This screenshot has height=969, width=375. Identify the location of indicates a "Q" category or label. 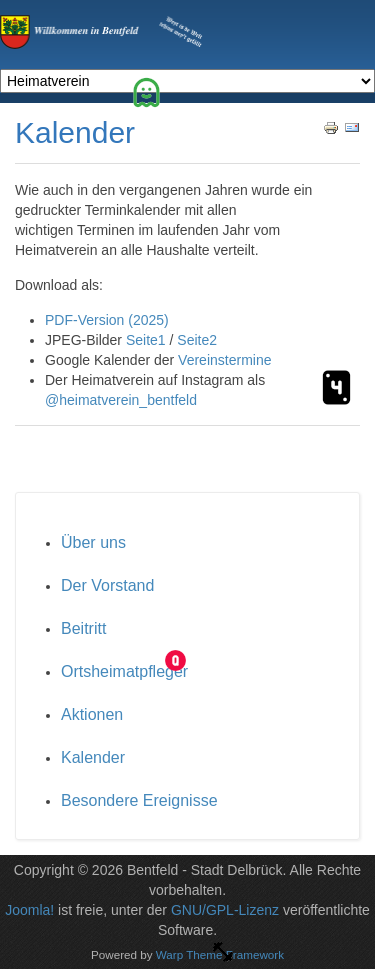
(175, 660).